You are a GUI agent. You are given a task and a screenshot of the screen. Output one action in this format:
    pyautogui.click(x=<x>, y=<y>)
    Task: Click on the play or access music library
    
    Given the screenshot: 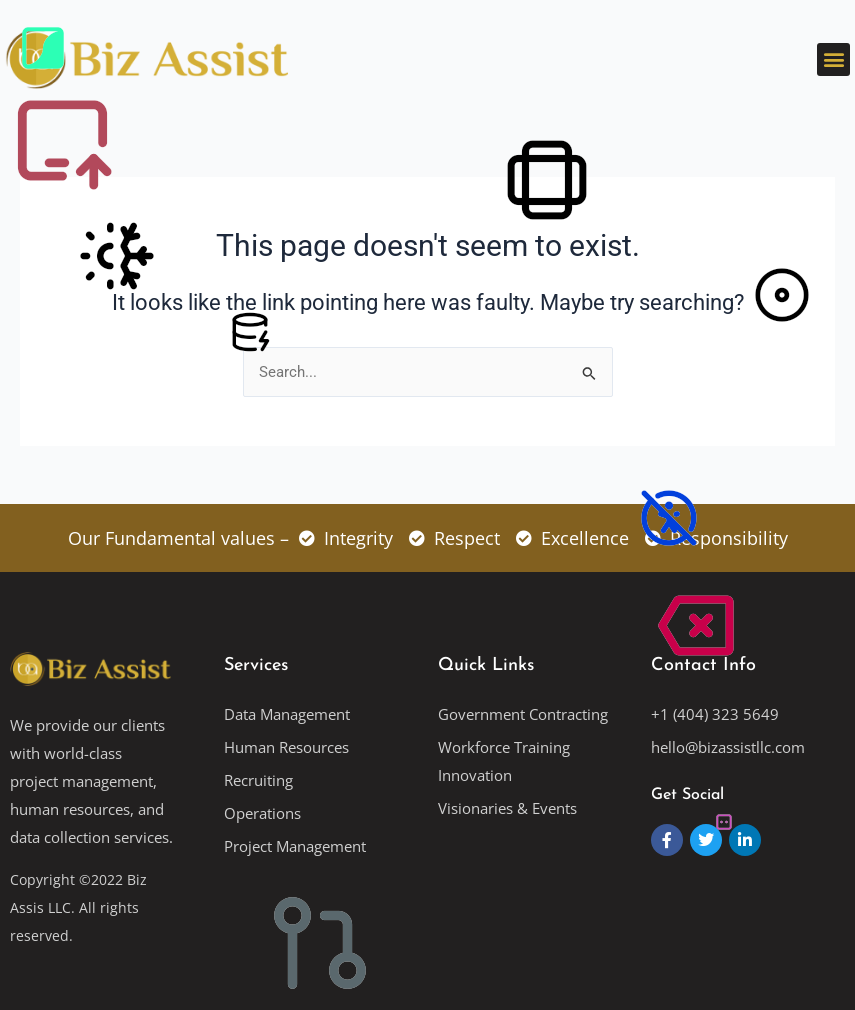 What is the action you would take?
    pyautogui.click(x=782, y=295)
    